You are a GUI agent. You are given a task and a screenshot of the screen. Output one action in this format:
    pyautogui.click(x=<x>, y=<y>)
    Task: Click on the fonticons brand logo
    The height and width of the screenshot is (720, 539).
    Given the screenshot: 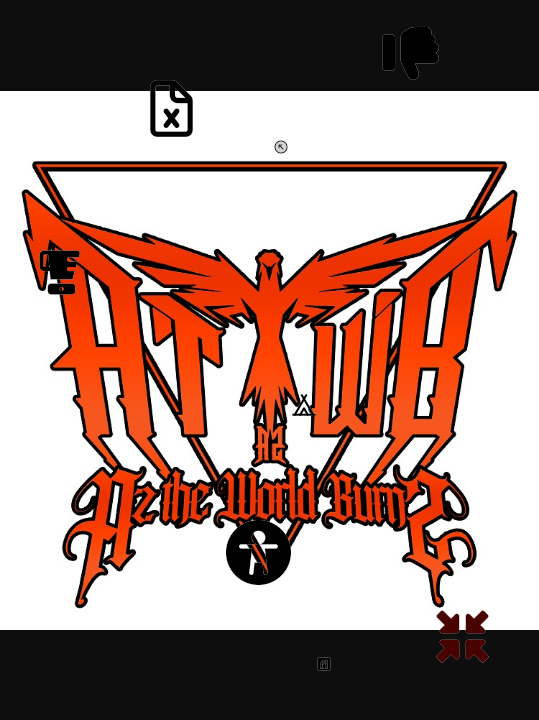 What is the action you would take?
    pyautogui.click(x=324, y=664)
    